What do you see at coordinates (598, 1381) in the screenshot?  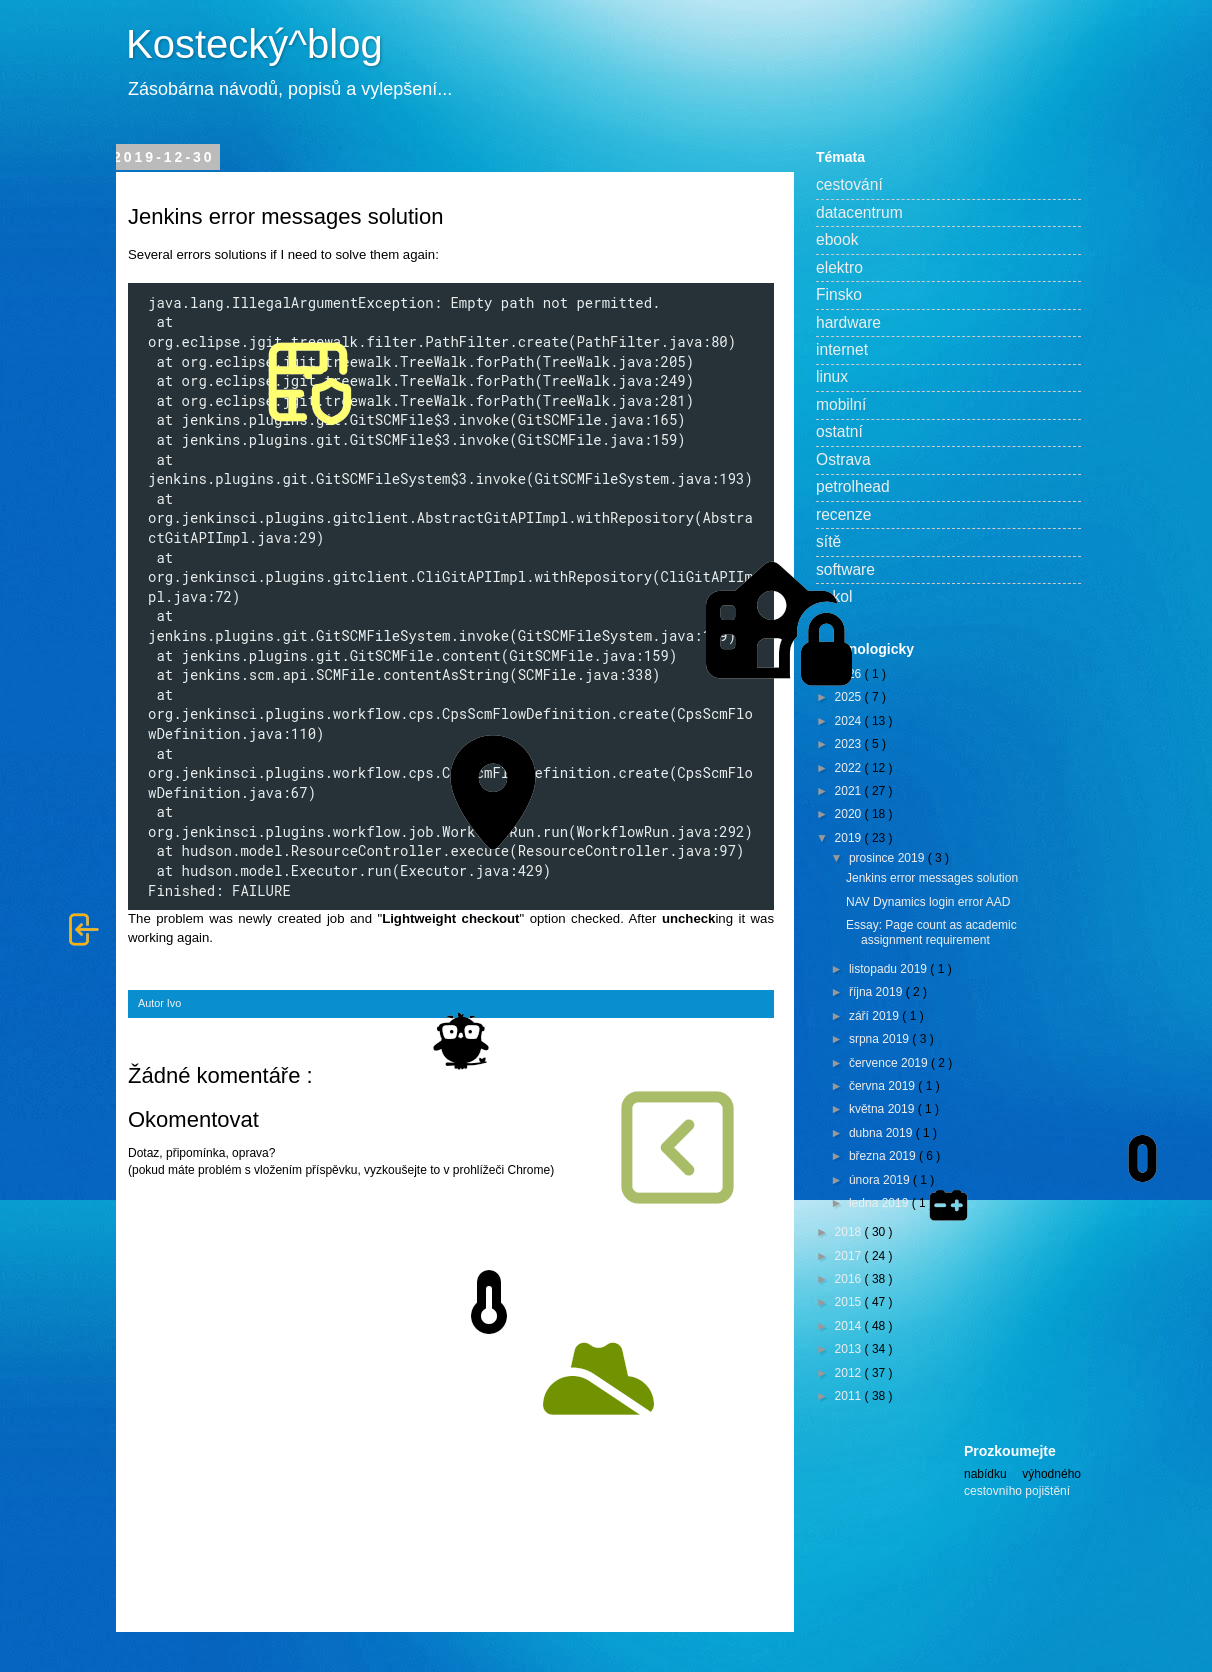 I see `select western or cowboy theme` at bounding box center [598, 1381].